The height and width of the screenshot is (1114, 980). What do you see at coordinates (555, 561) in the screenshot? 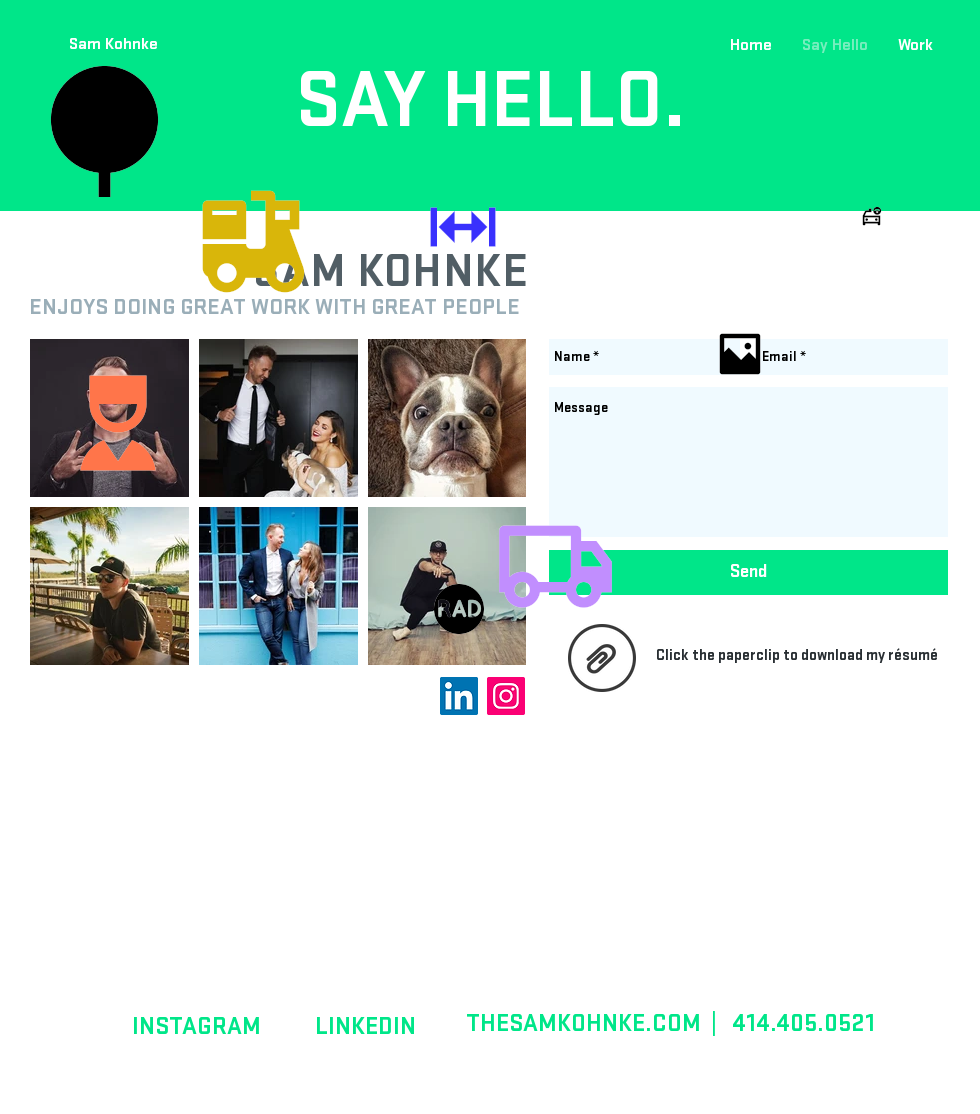
I see `track your delivery status` at bounding box center [555, 561].